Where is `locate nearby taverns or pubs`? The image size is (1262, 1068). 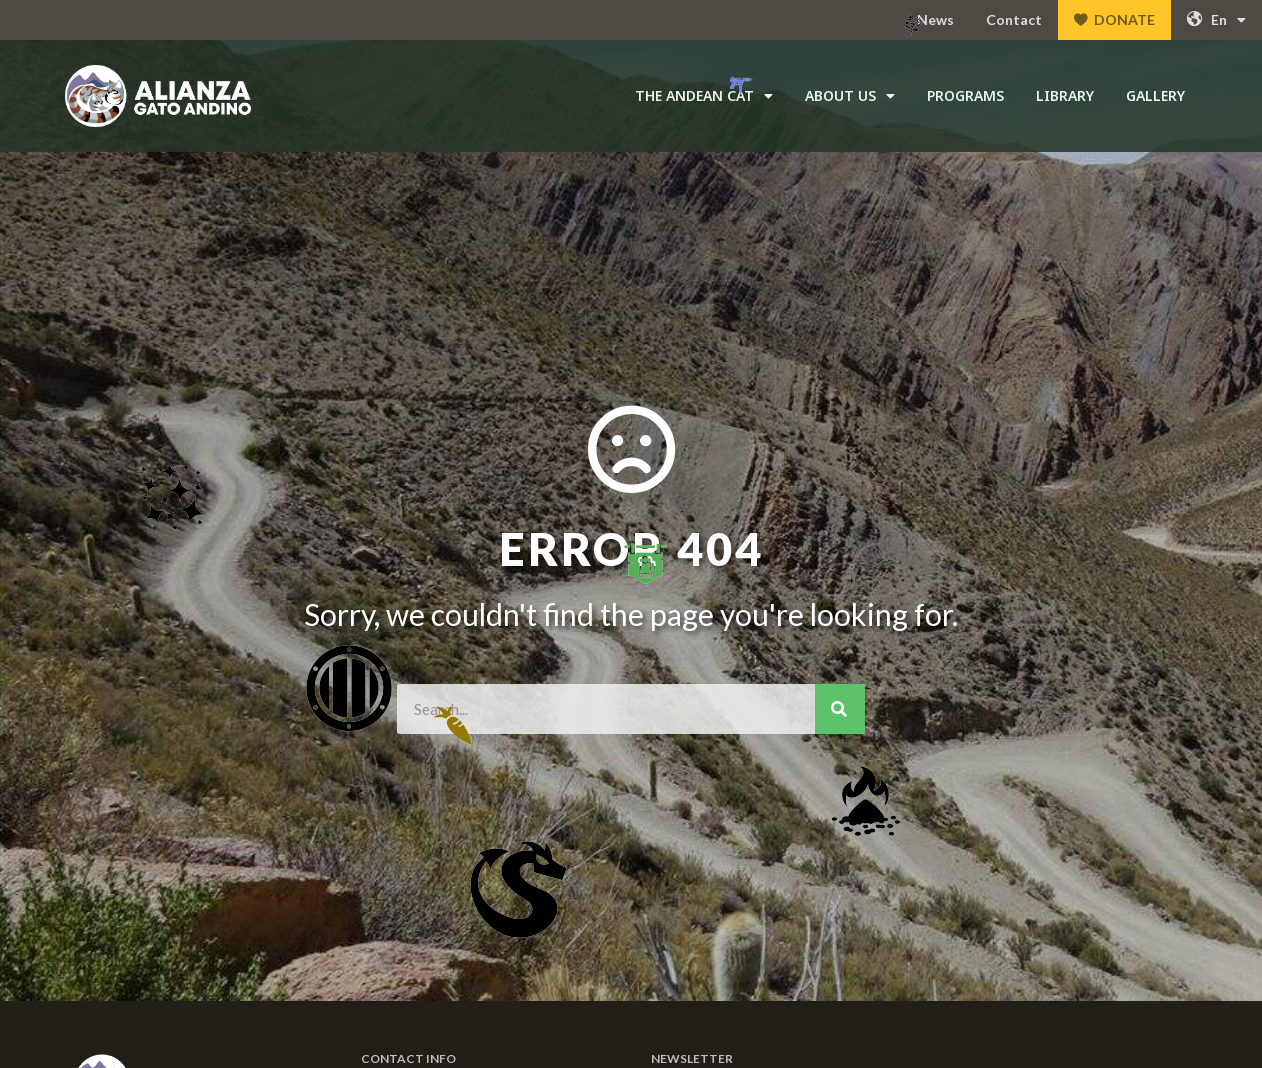
locate nearby taverns or pubs is located at coordinates (645, 563).